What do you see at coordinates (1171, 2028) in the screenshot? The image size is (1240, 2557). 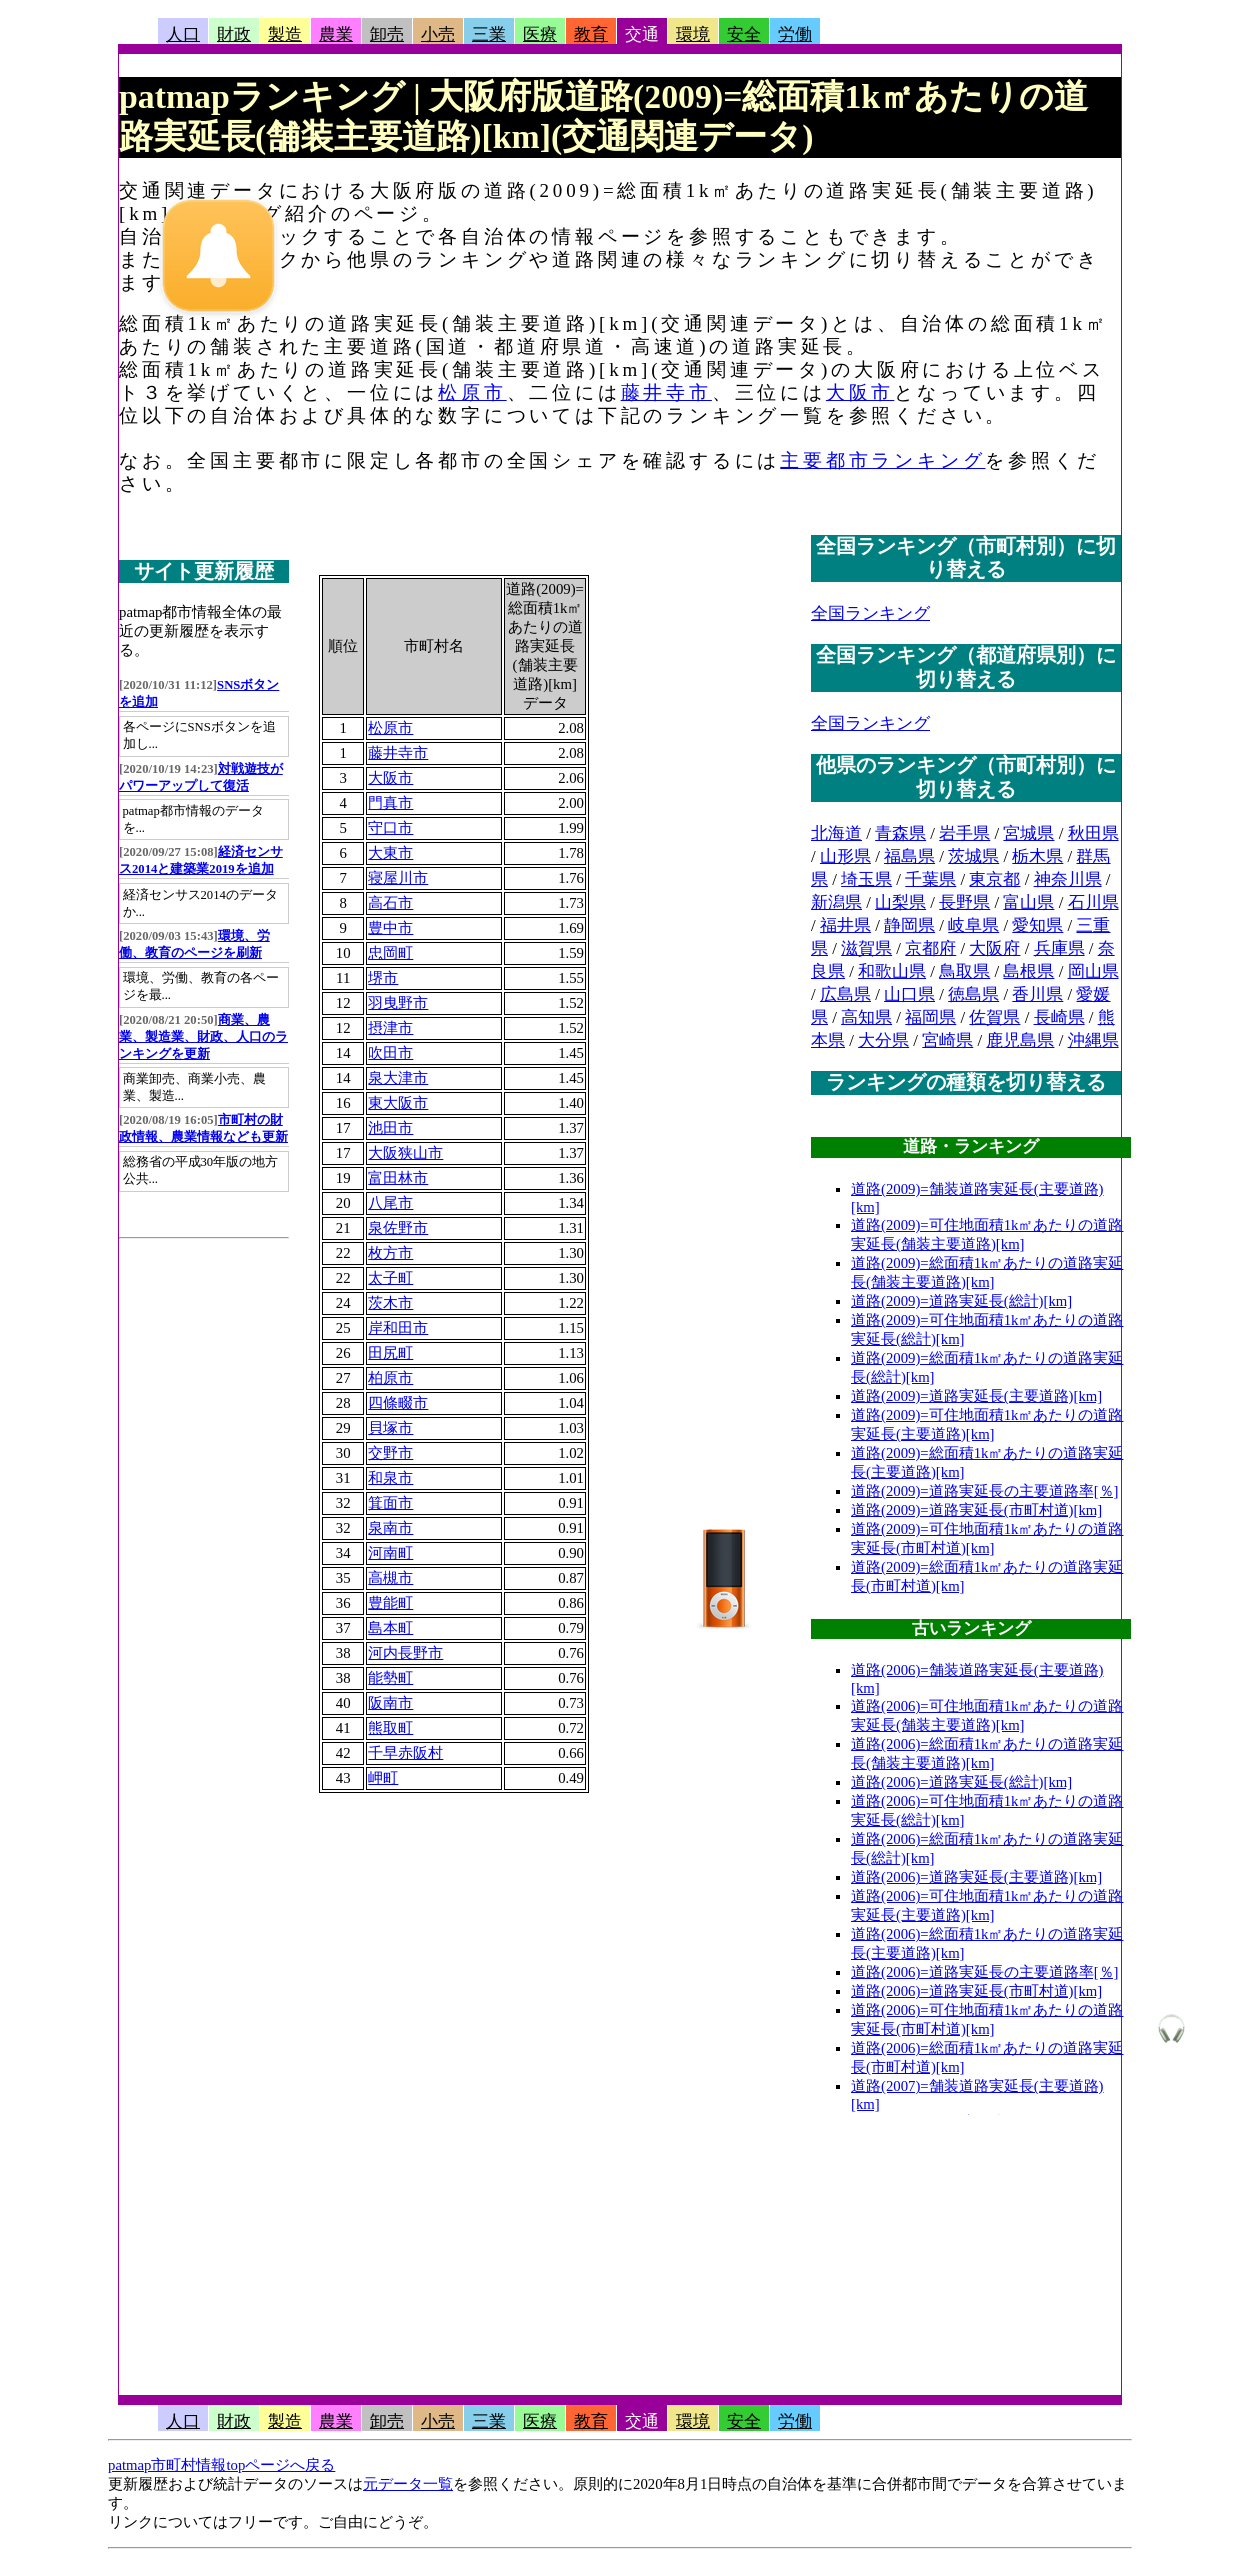 I see `bluetooth headphones connected successfully` at bounding box center [1171, 2028].